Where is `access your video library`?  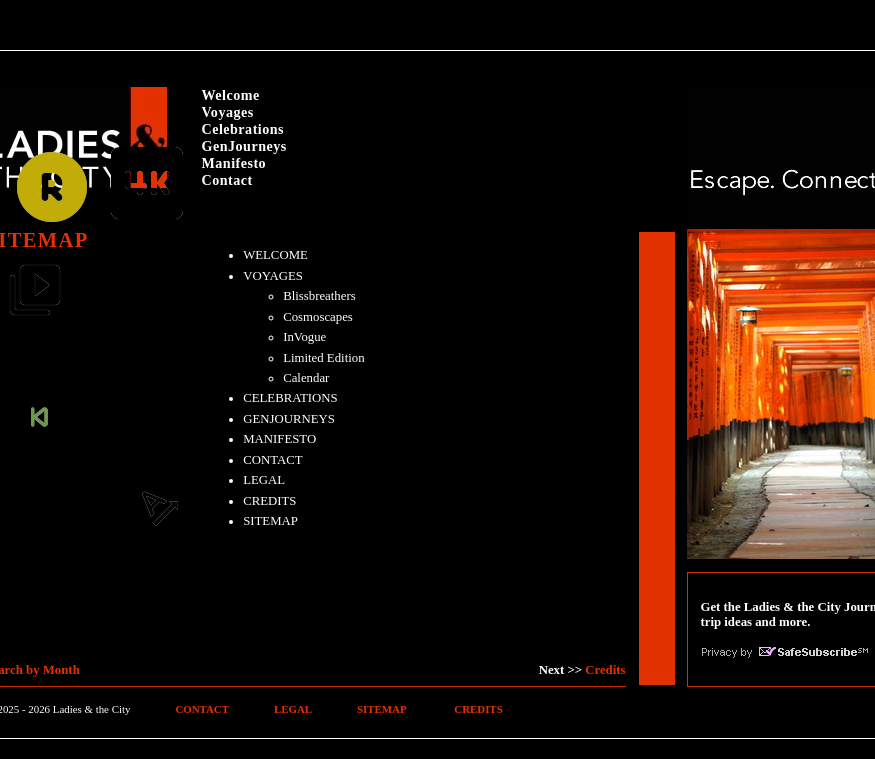
access your video library is located at coordinates (35, 290).